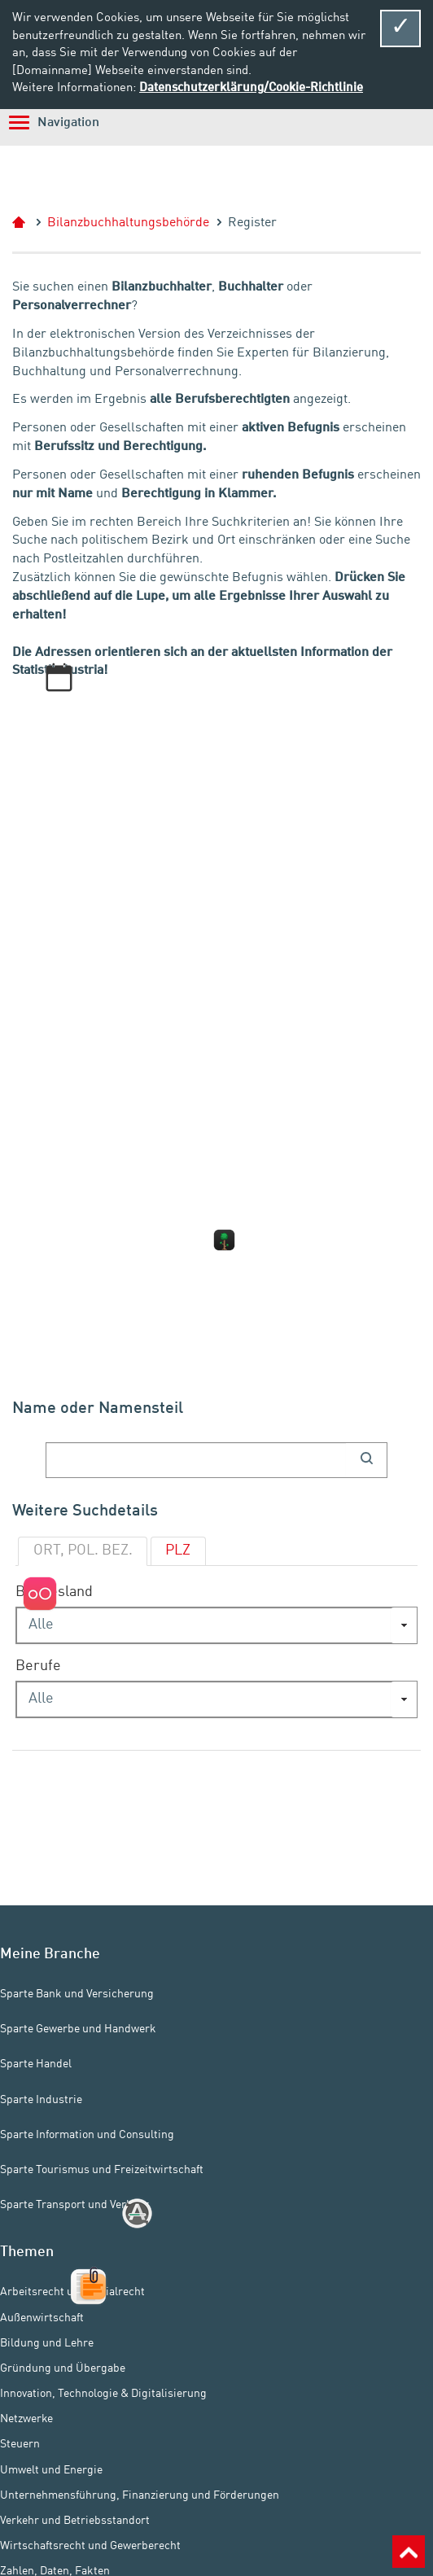 This screenshot has height=2576, width=433. What do you see at coordinates (137, 2213) in the screenshot?
I see `open the software updater application` at bounding box center [137, 2213].